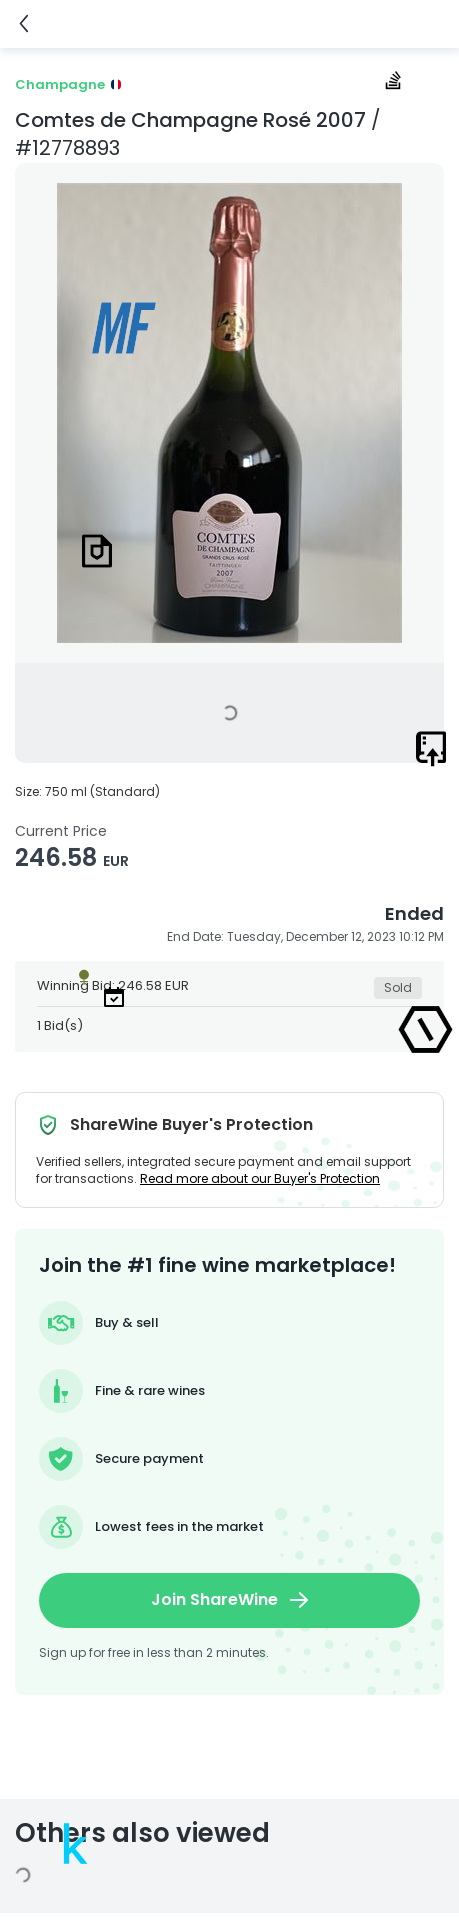 This screenshot has height=1923, width=459. What do you see at coordinates (75, 1843) in the screenshot?
I see `link to kaggle profile or account` at bounding box center [75, 1843].